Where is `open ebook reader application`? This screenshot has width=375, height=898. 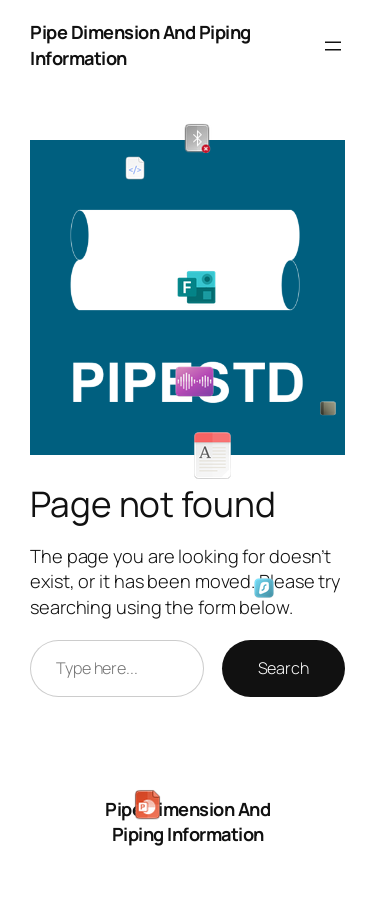 open ebook reader application is located at coordinates (212, 455).